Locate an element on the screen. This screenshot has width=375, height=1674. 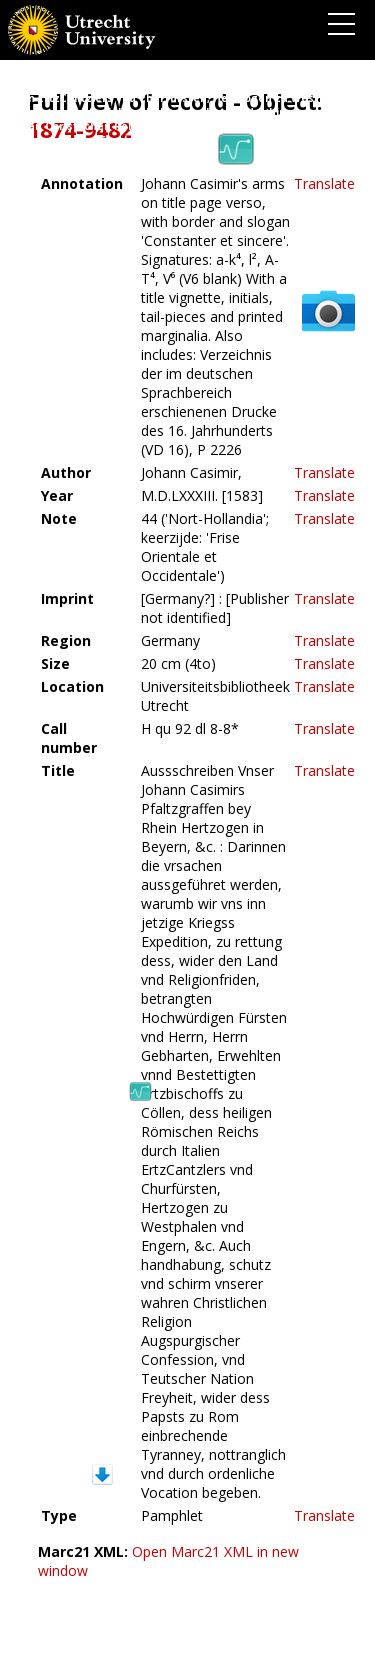
indicates a file or item is being downloaded is located at coordinates (118, 1458).